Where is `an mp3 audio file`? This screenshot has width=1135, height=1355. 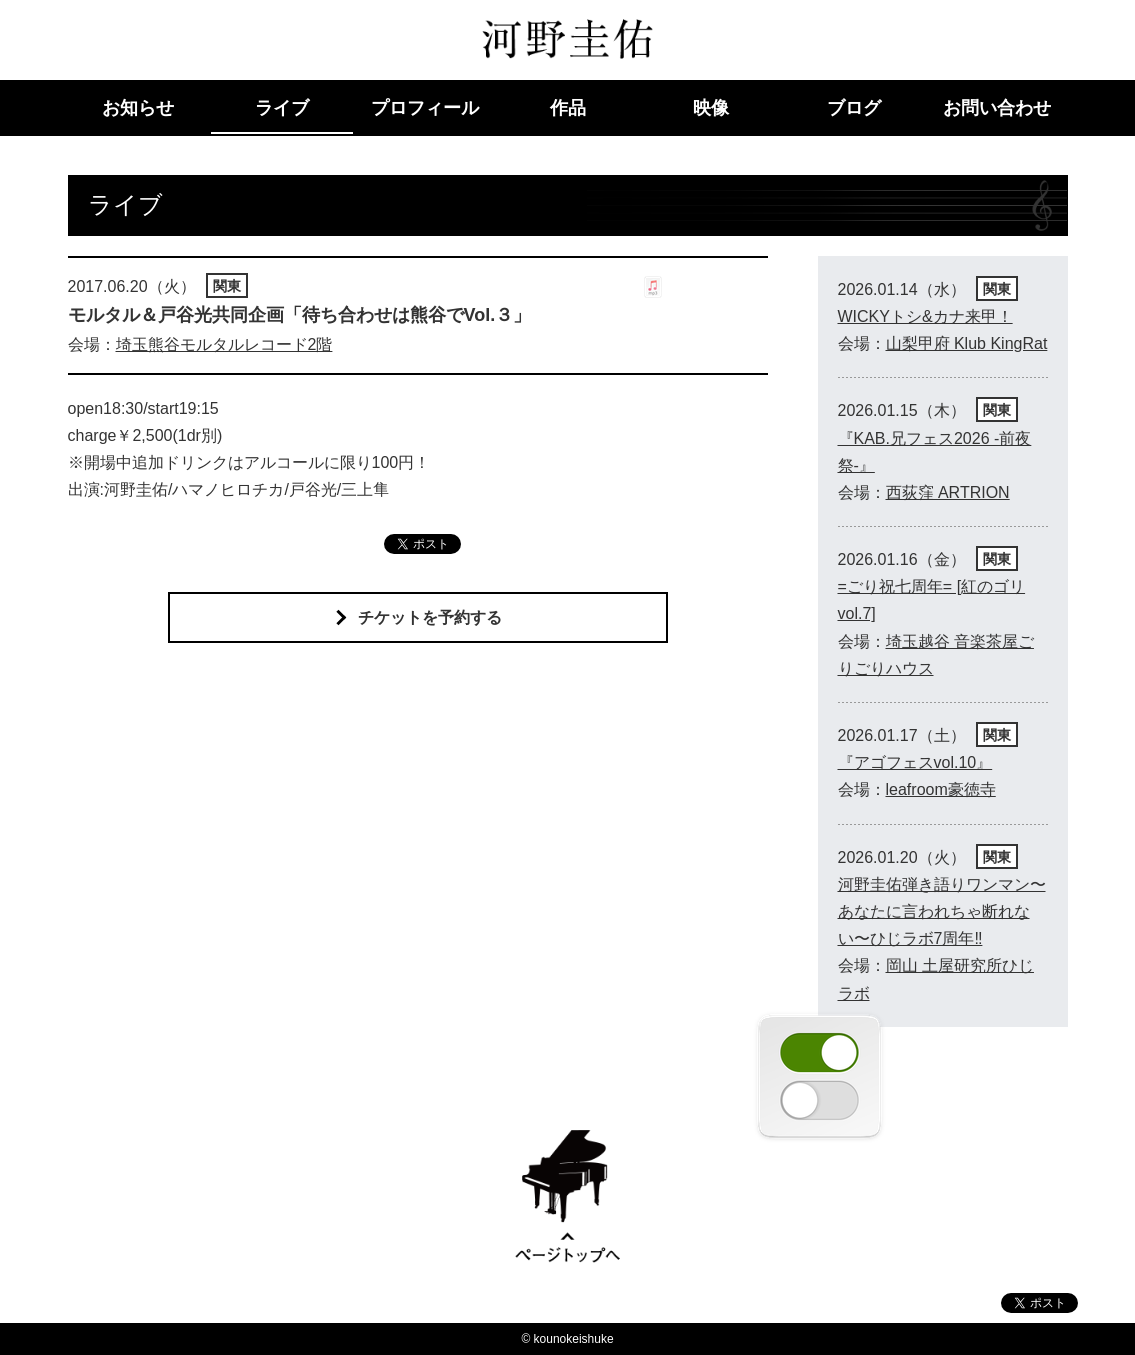 an mp3 audio file is located at coordinates (653, 287).